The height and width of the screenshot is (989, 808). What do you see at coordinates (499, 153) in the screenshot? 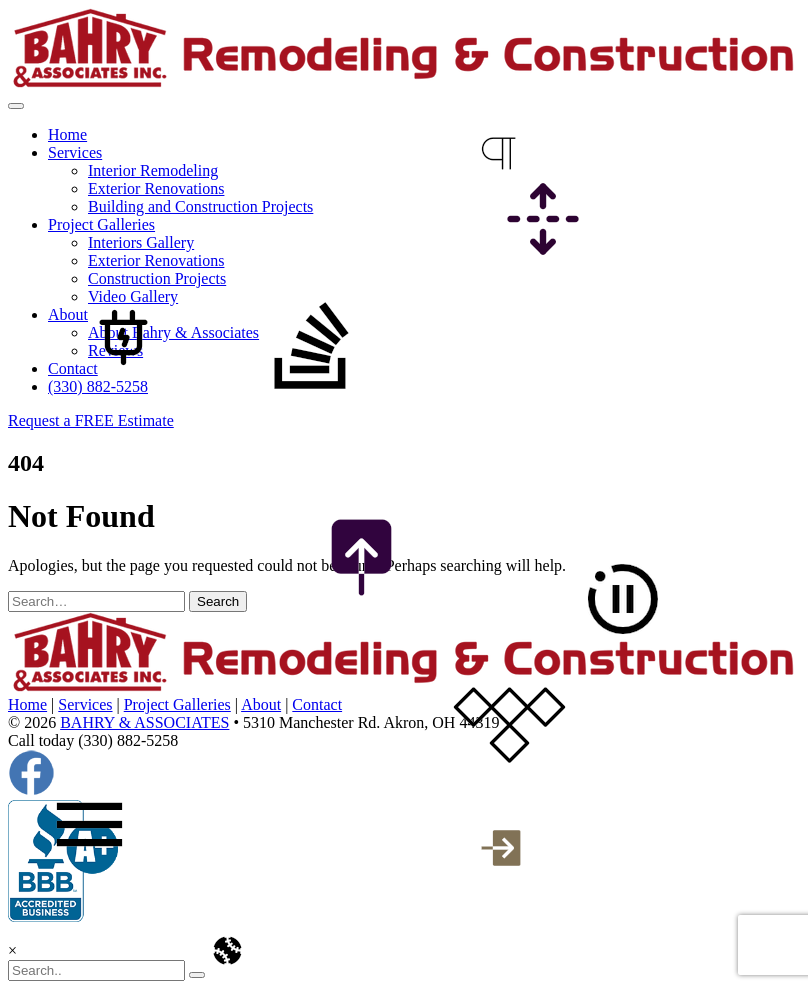
I see `toggle paragraph formatting options` at bounding box center [499, 153].